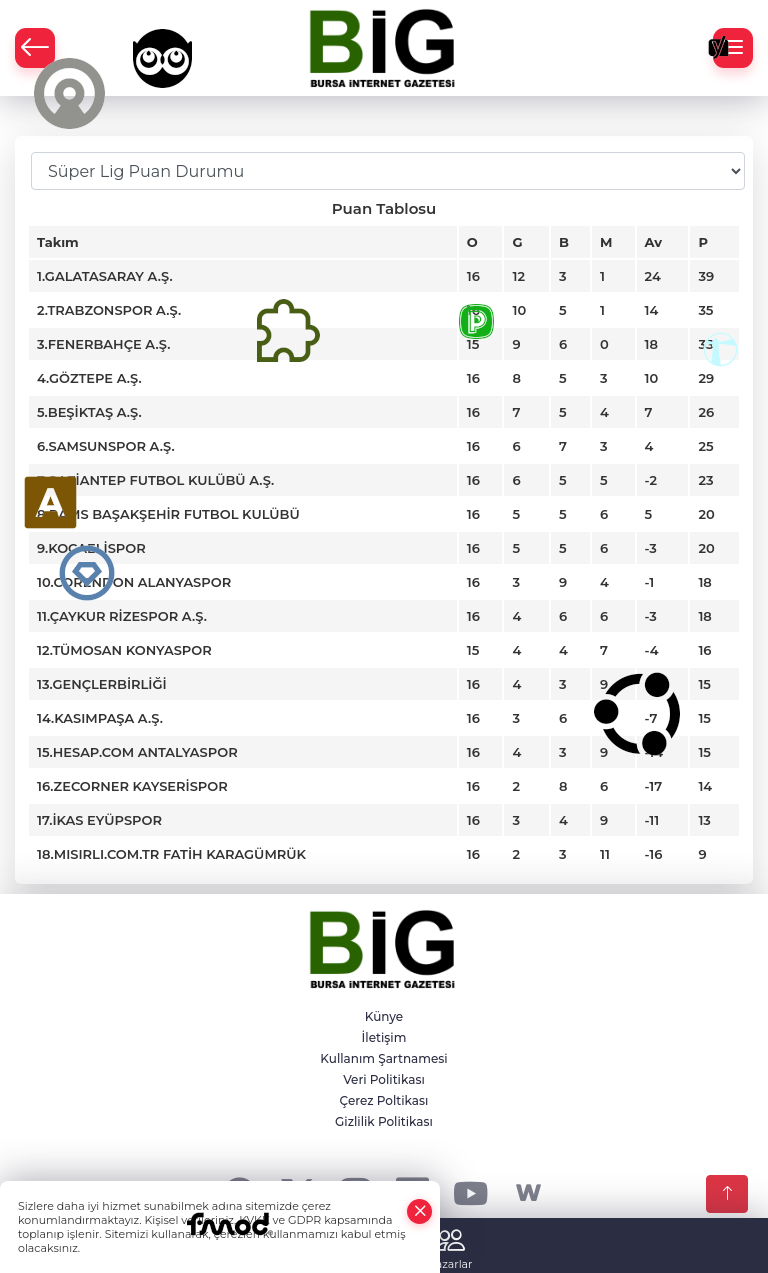 The image size is (768, 1273). Describe the element at coordinates (87, 573) in the screenshot. I see `copper cryptocurrency or token indicator` at that location.